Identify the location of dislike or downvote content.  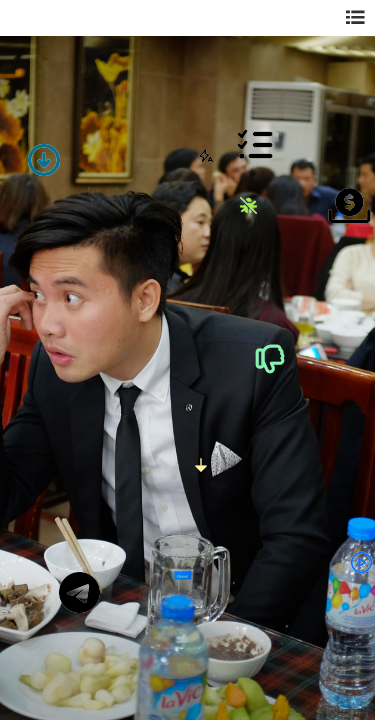
(271, 358).